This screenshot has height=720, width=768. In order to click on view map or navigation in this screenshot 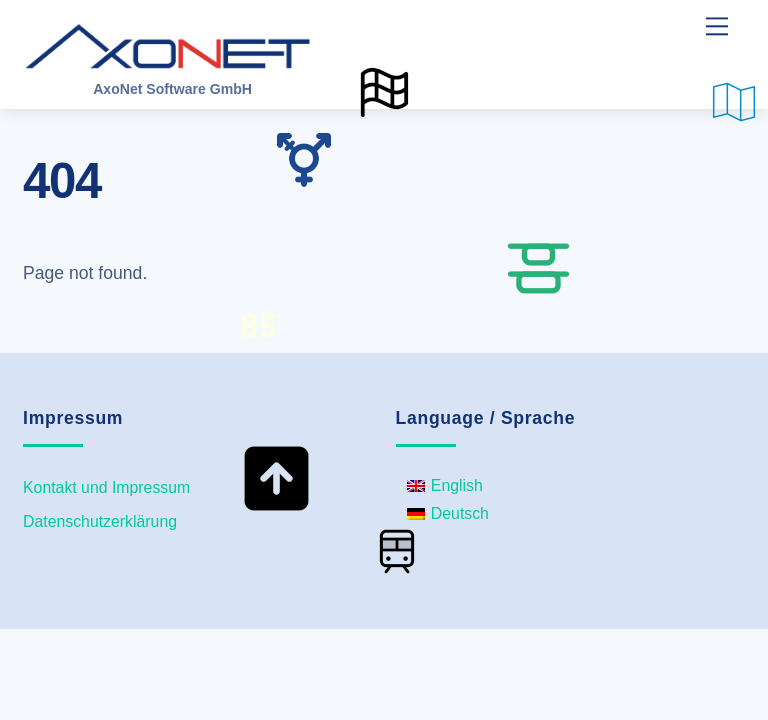, I will do `click(734, 102)`.